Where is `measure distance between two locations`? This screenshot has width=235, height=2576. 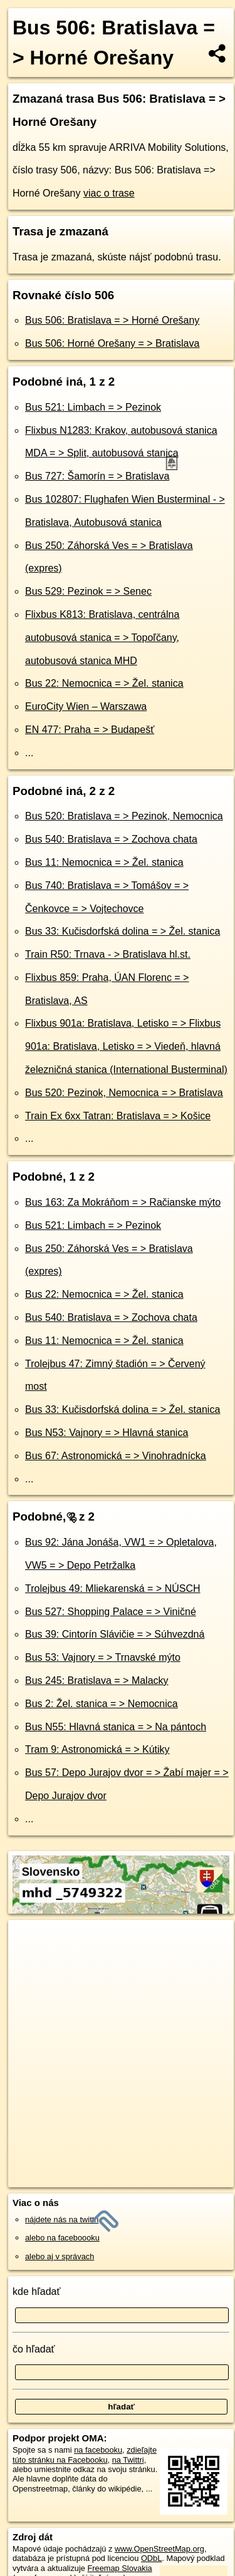 measure distance between two locations is located at coordinates (71, 1517).